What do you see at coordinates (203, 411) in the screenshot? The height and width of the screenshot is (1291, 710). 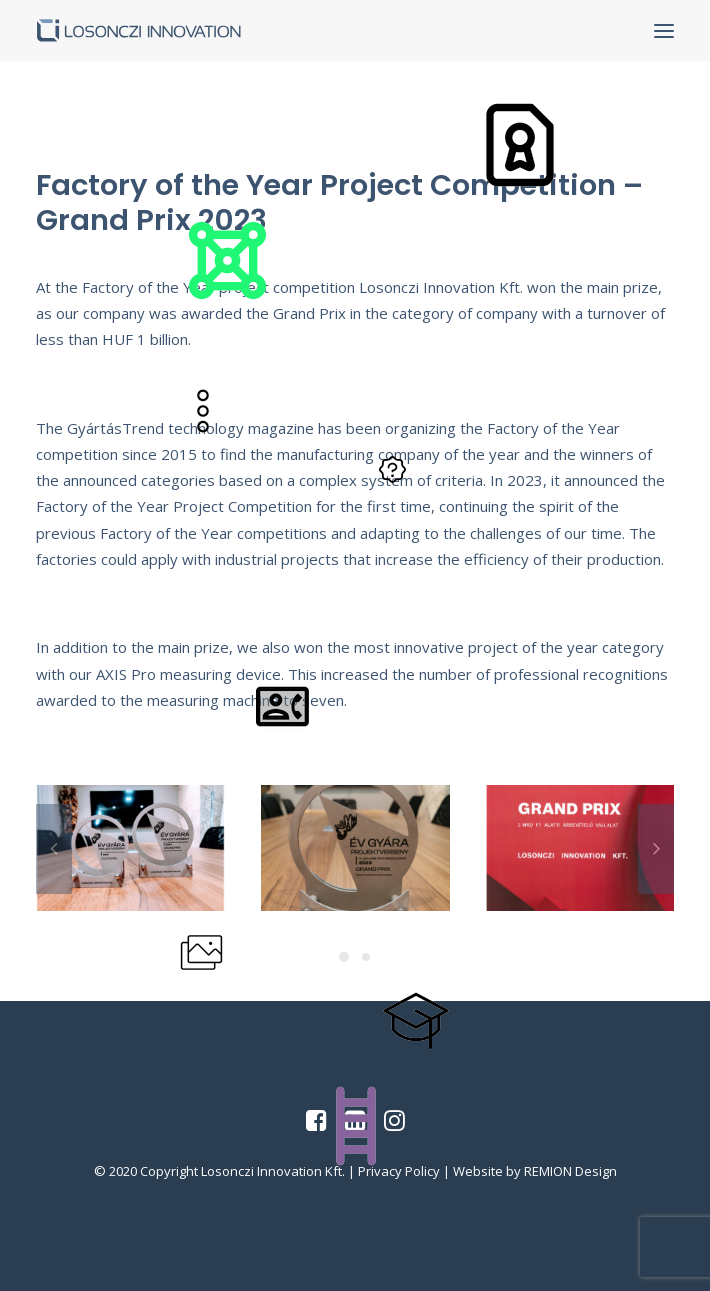 I see `open more options menu` at bounding box center [203, 411].